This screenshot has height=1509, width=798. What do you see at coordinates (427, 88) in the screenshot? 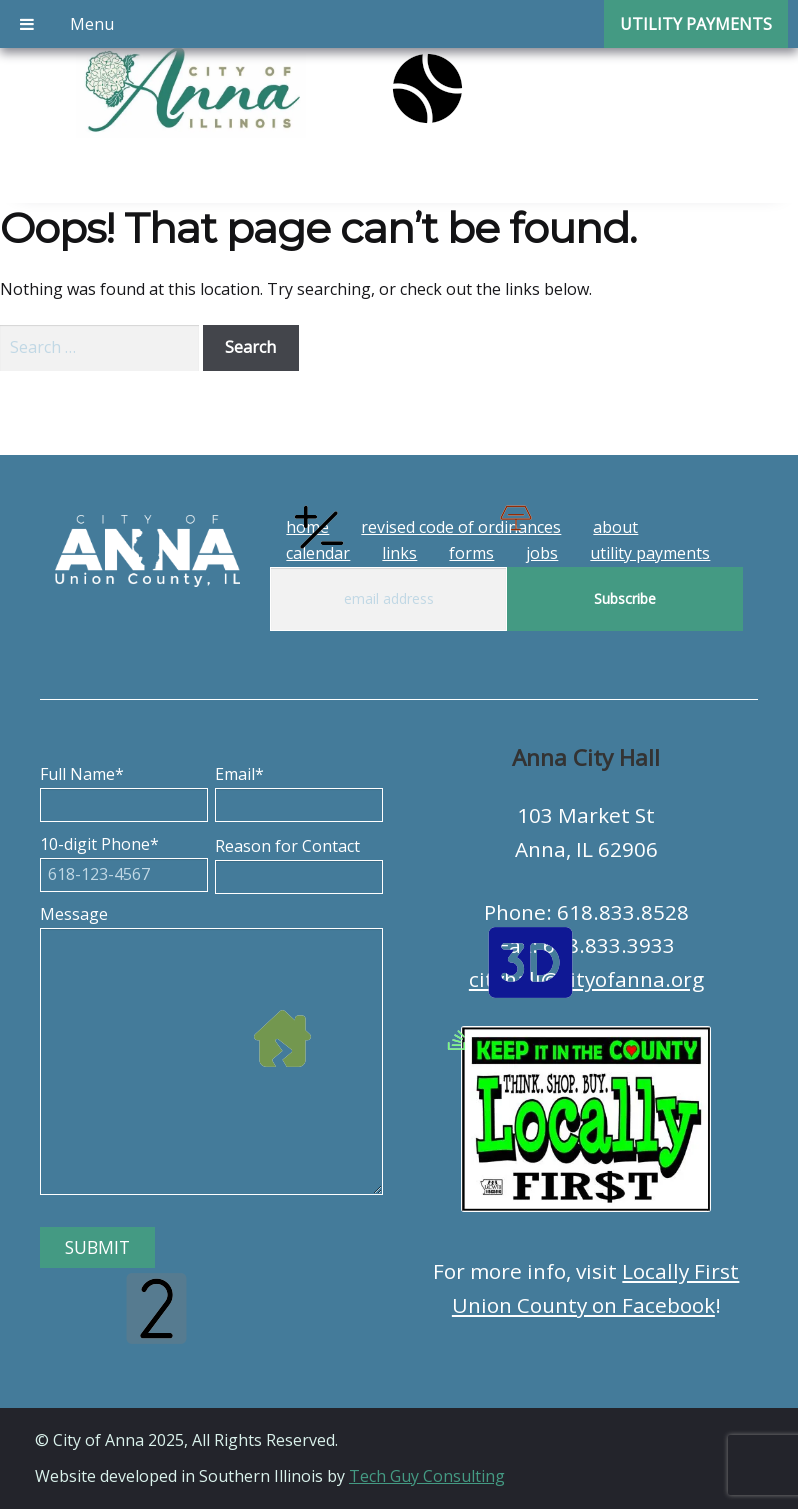
I see `access tennis or sports-related features` at bounding box center [427, 88].